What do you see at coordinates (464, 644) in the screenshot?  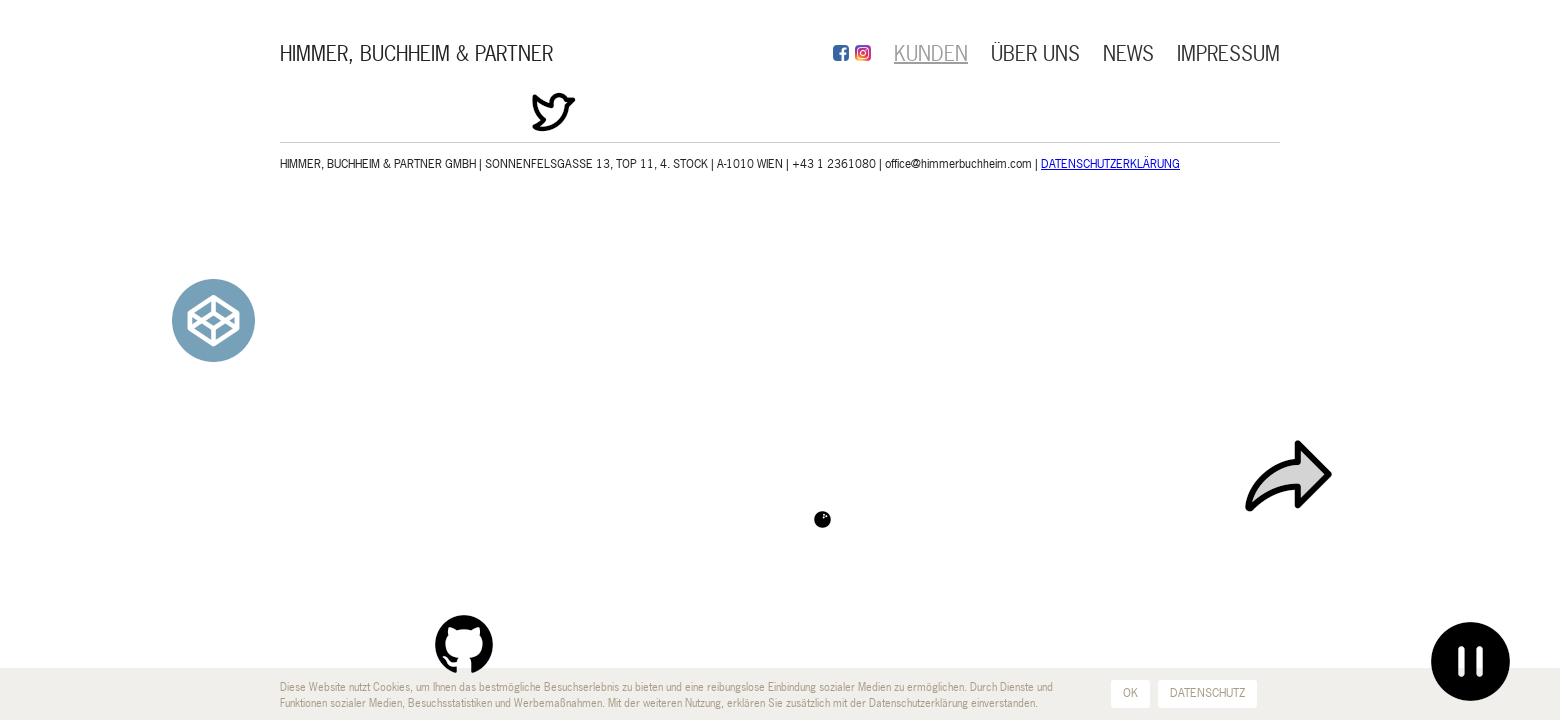 I see `view project on GitHub` at bounding box center [464, 644].